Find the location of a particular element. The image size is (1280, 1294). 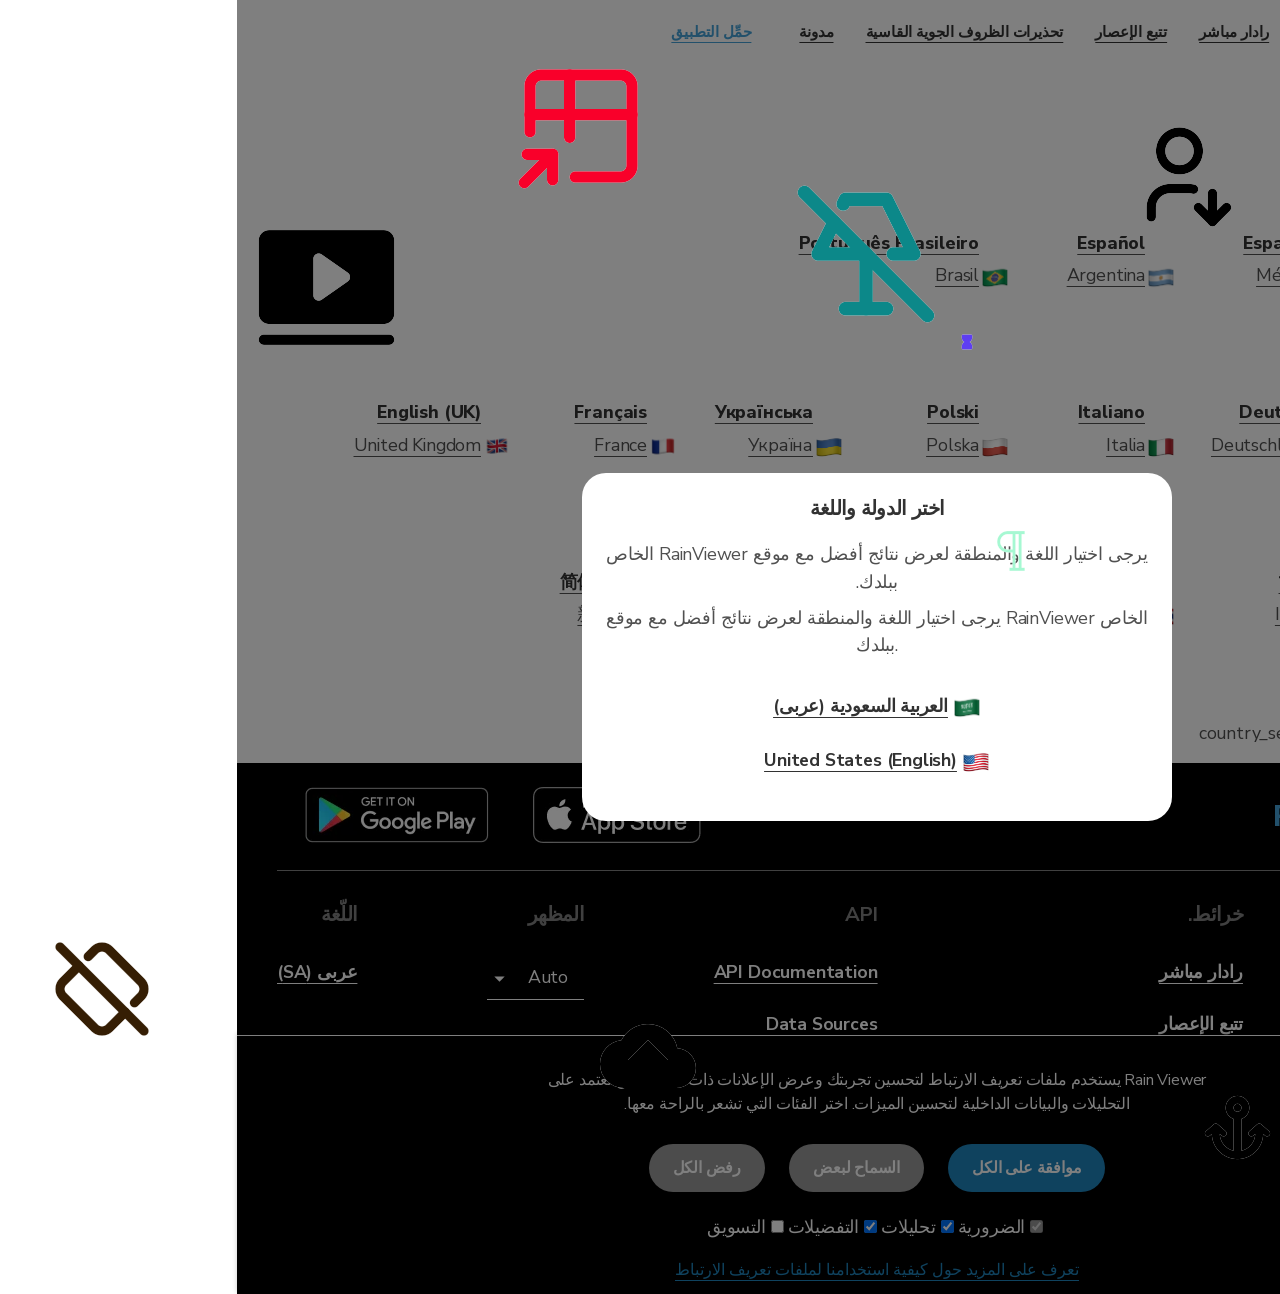

create a shortcut to this table is located at coordinates (581, 126).